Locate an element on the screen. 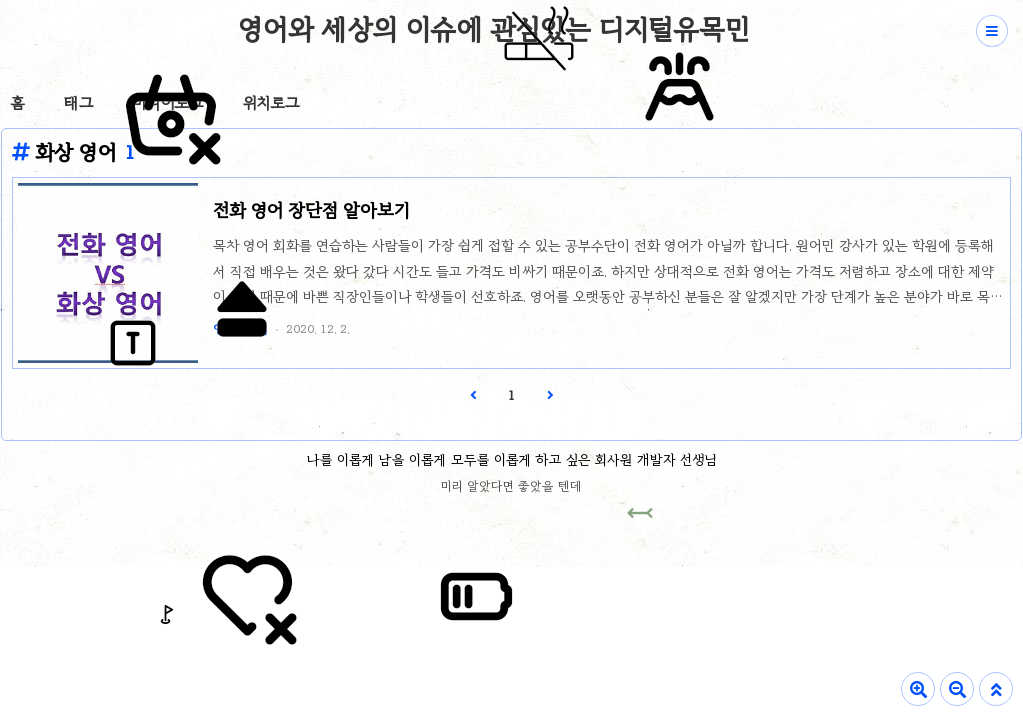 The height and width of the screenshot is (721, 1023). view golf course or club information is located at coordinates (165, 614).